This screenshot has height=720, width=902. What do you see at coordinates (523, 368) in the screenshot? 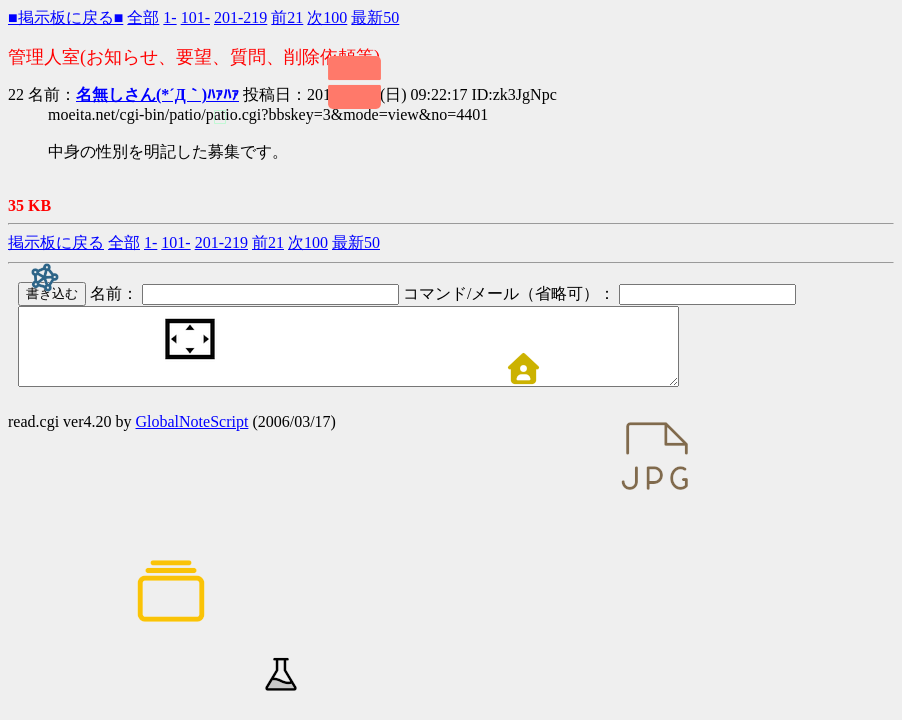
I see `view your home profile` at bounding box center [523, 368].